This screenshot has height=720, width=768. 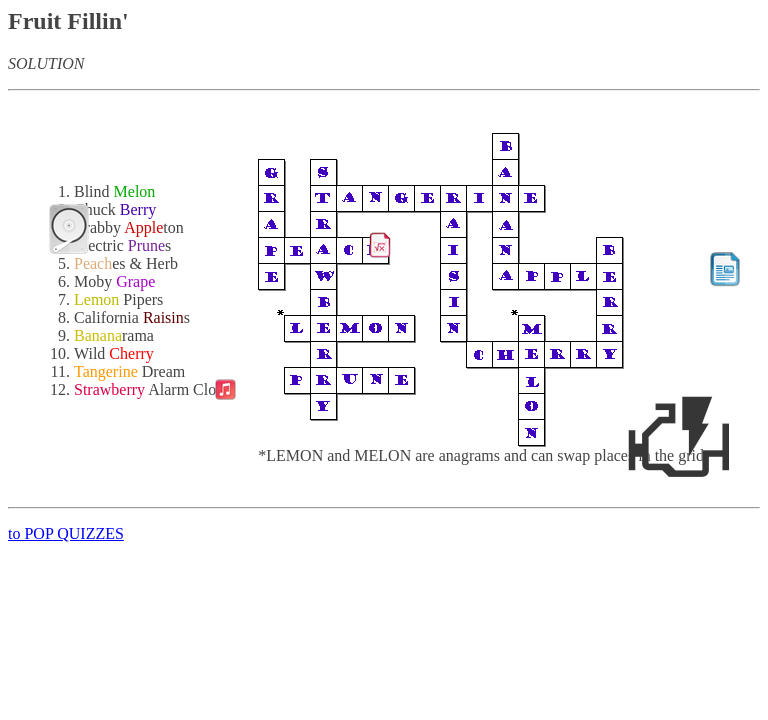 What do you see at coordinates (725, 269) in the screenshot?
I see `libreoffice writer text template file` at bounding box center [725, 269].